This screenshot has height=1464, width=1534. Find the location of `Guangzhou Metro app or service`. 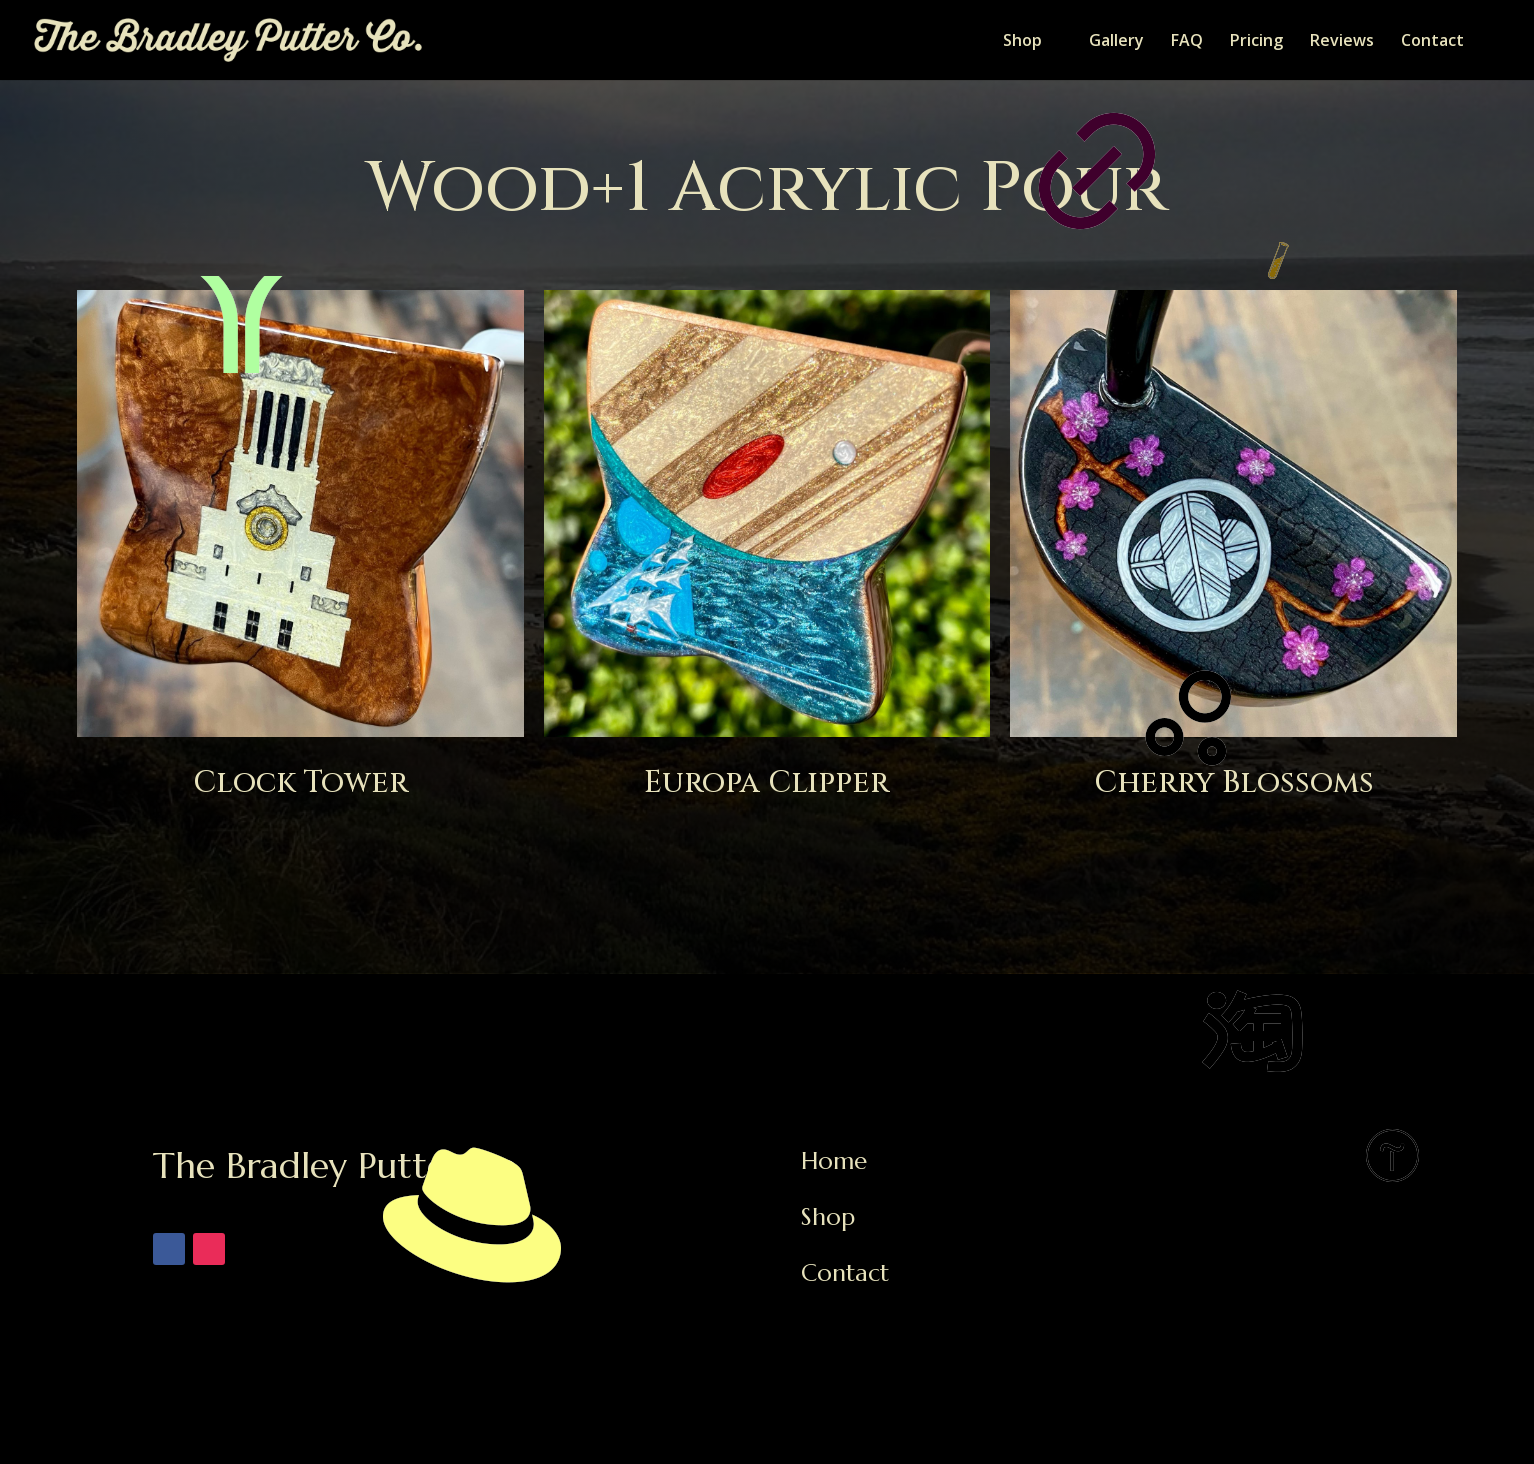

Guangzhou Metro app or service is located at coordinates (241, 324).